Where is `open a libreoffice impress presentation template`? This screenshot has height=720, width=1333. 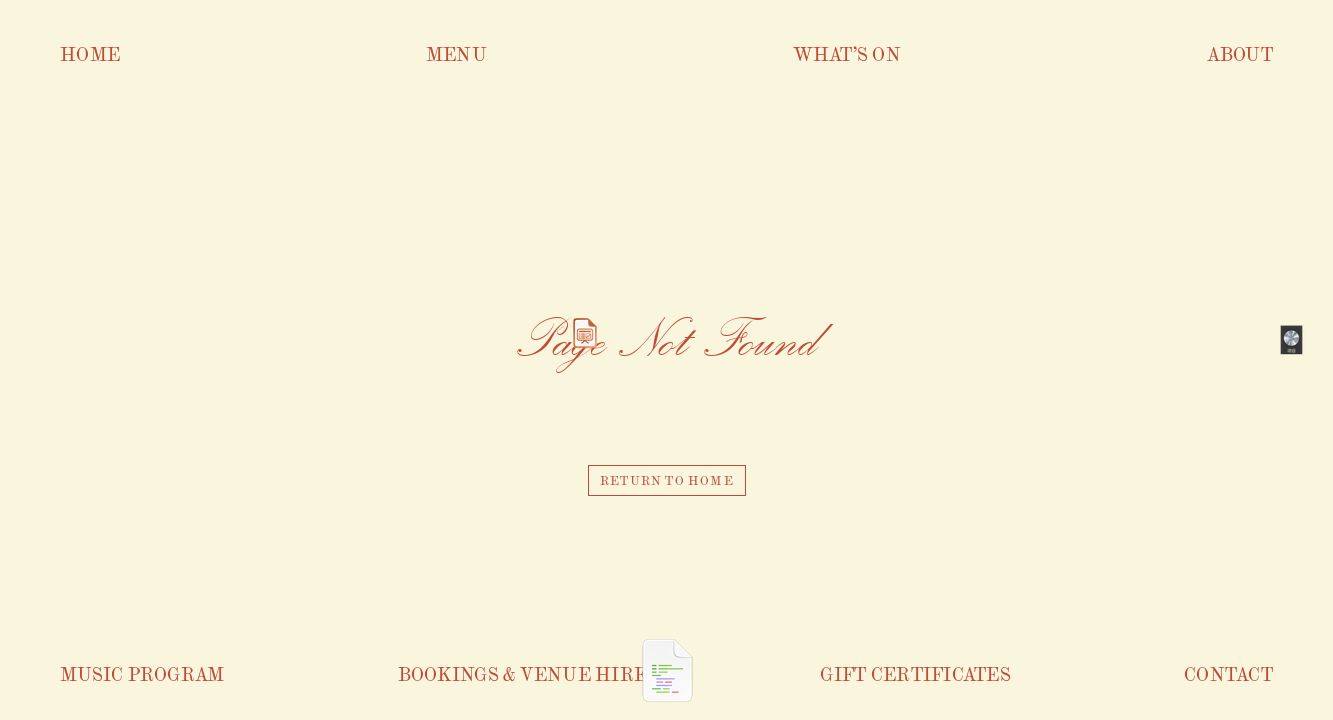
open a libreoffice impress presentation template is located at coordinates (585, 333).